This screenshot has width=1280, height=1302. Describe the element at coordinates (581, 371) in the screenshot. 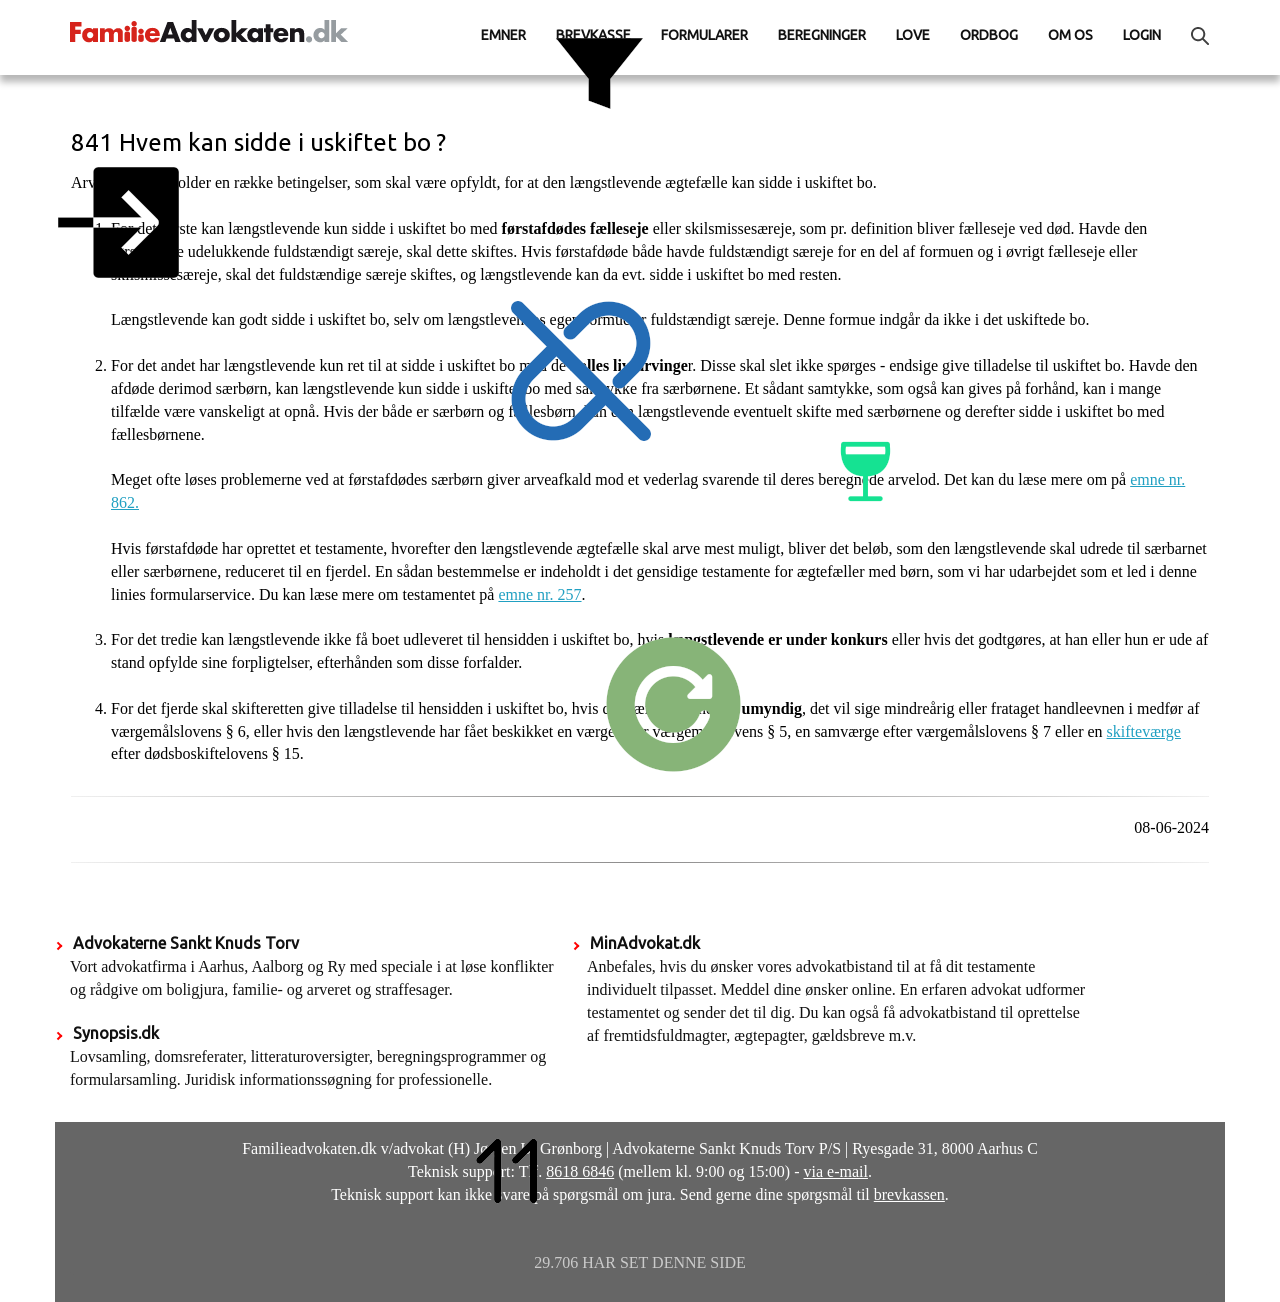

I see `medication reminder disabled` at that location.